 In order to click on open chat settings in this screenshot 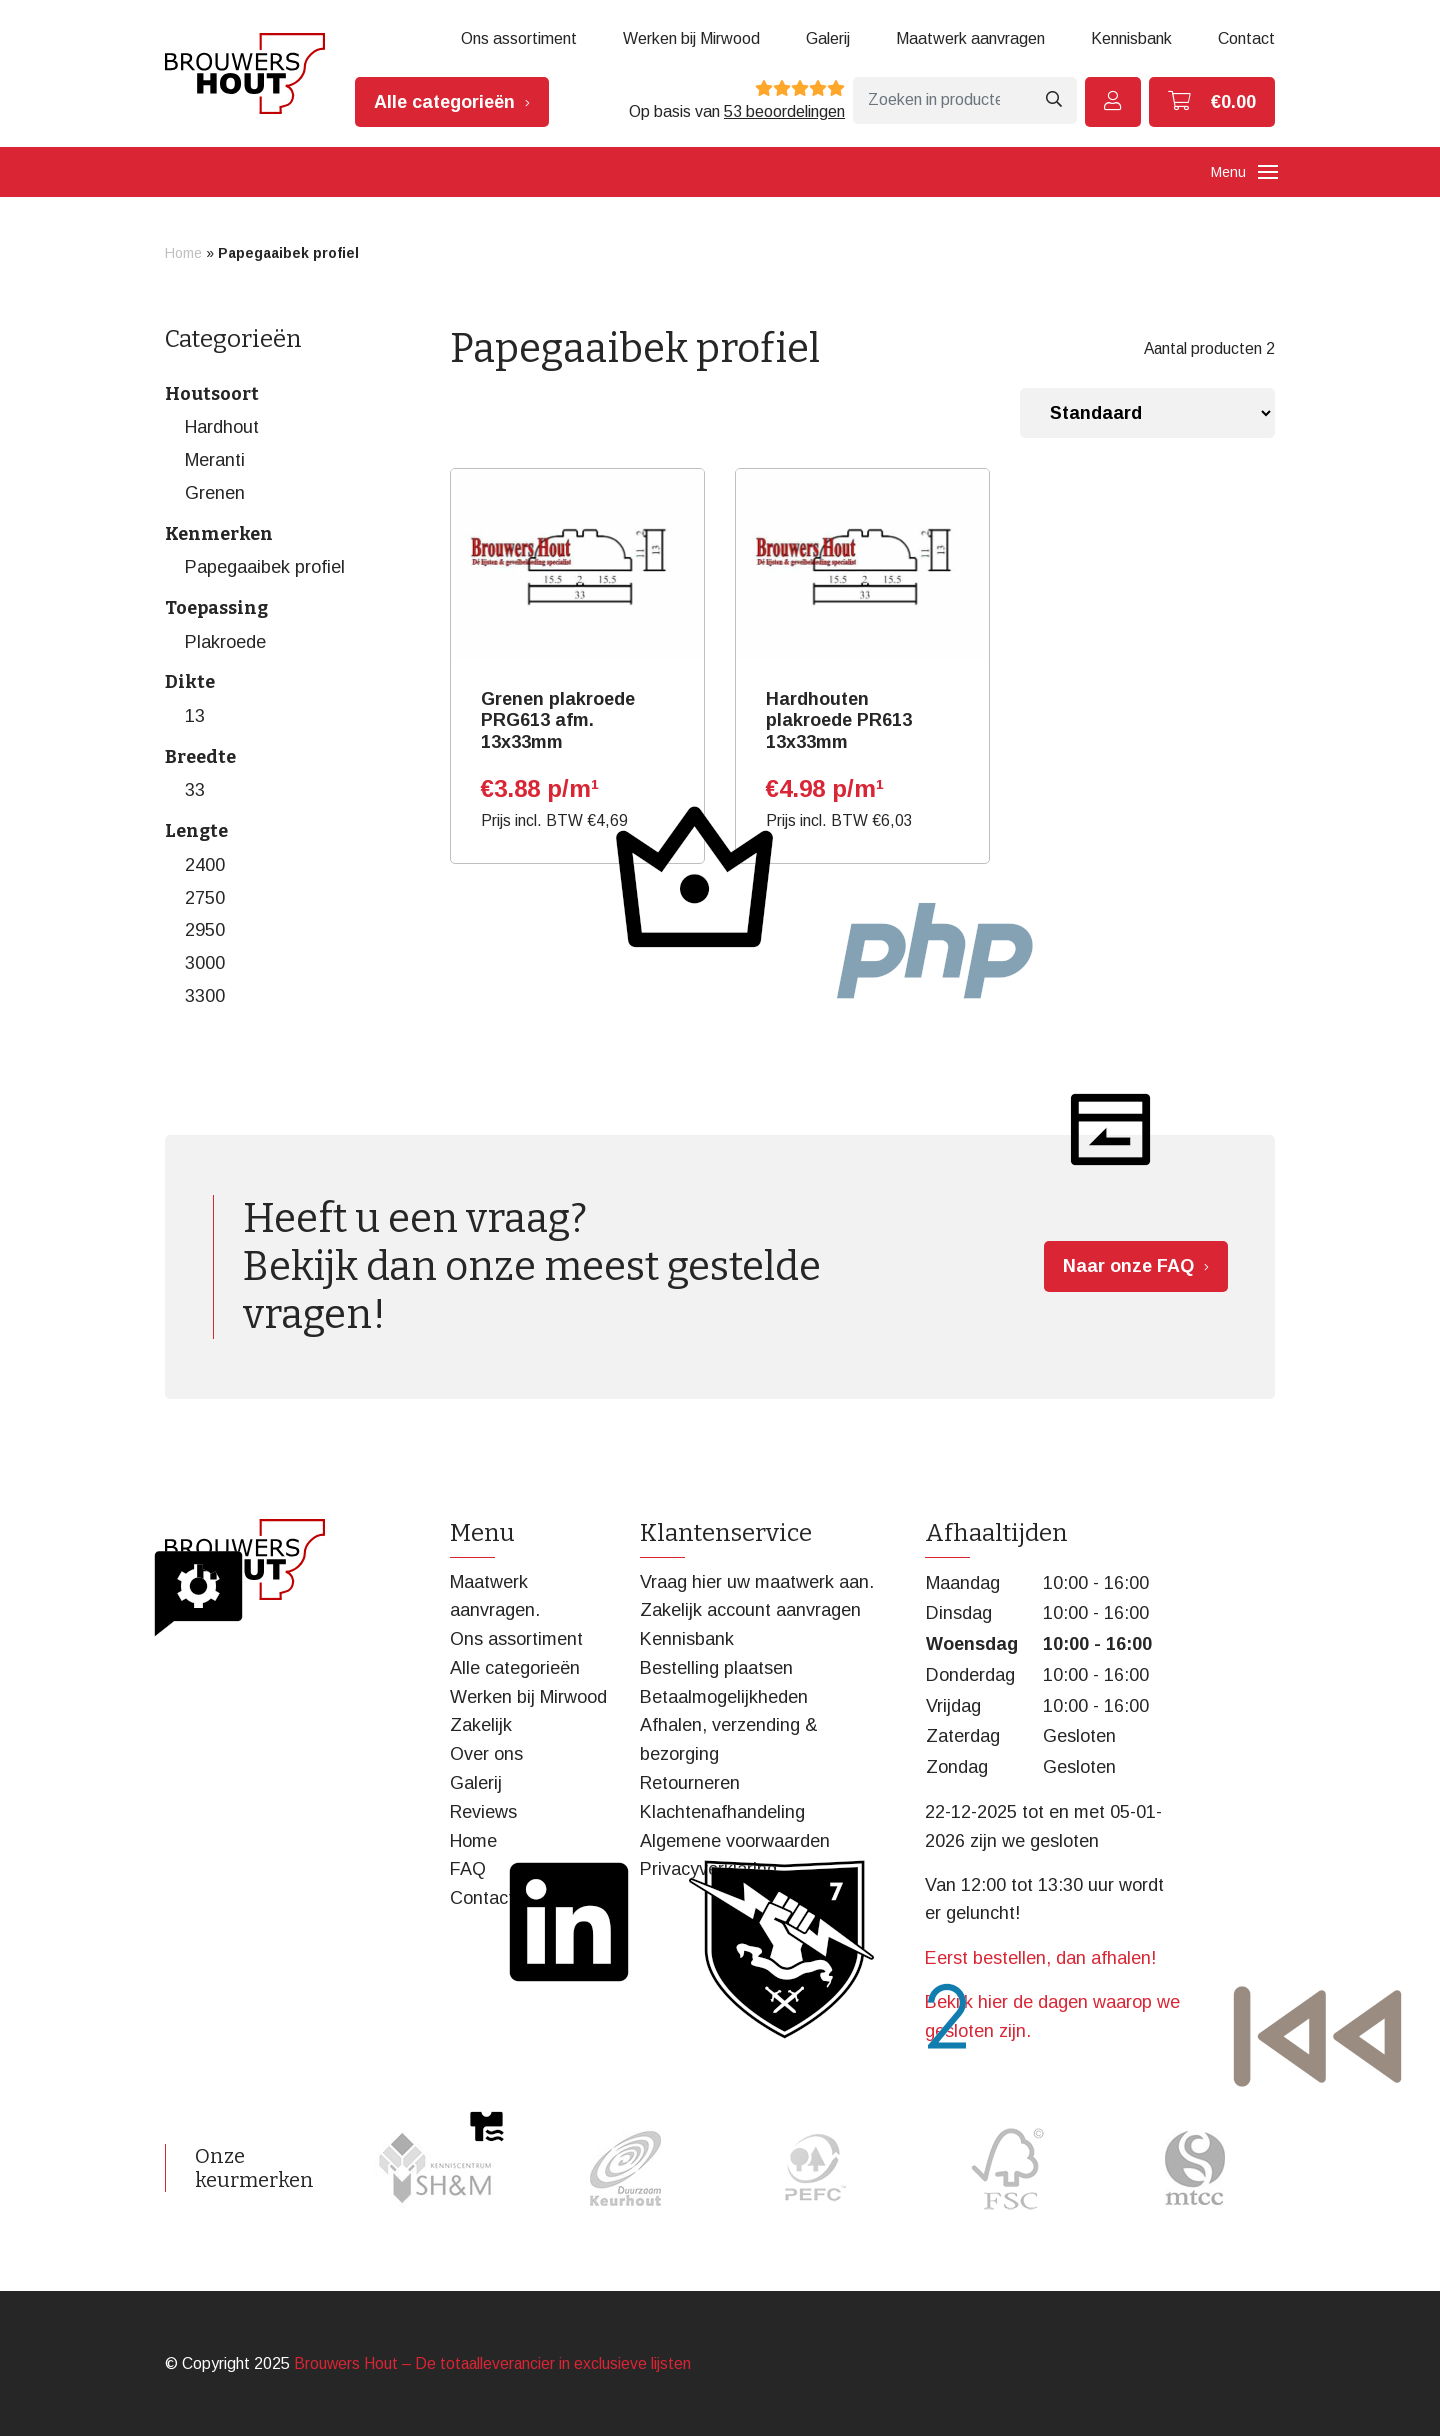, I will do `click(198, 1590)`.